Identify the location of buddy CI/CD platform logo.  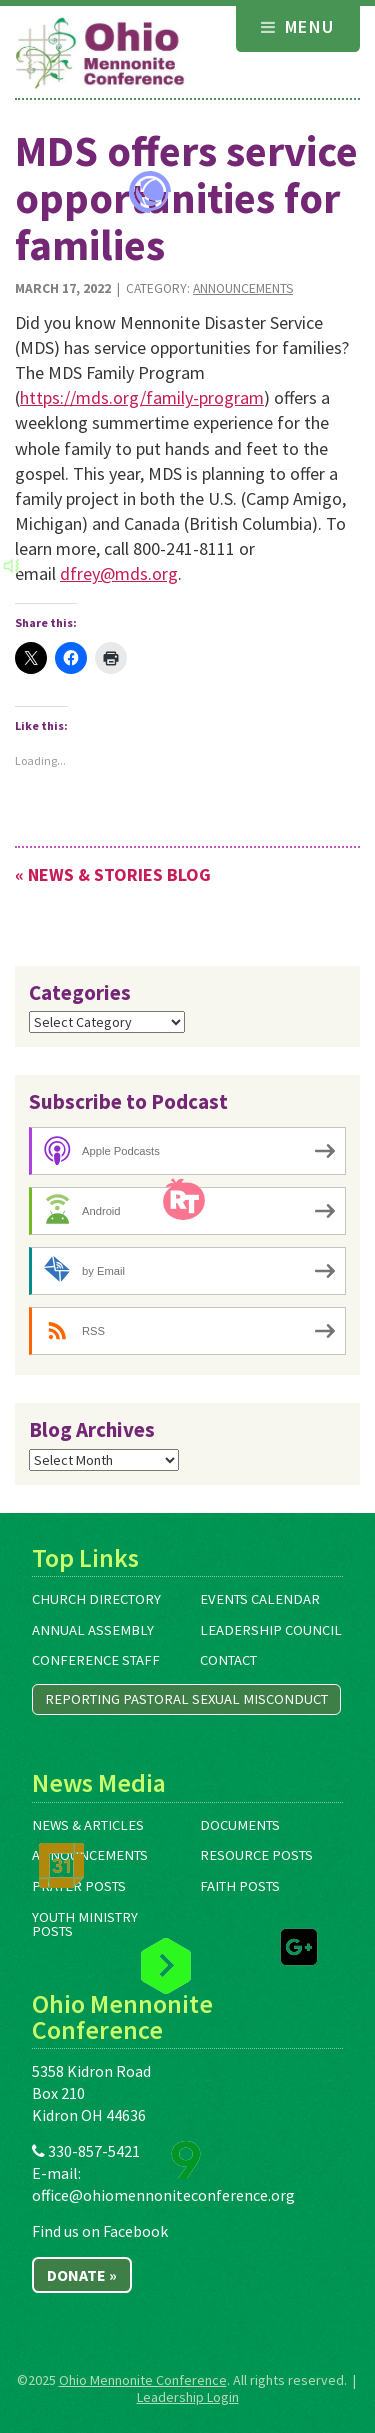
(166, 1966).